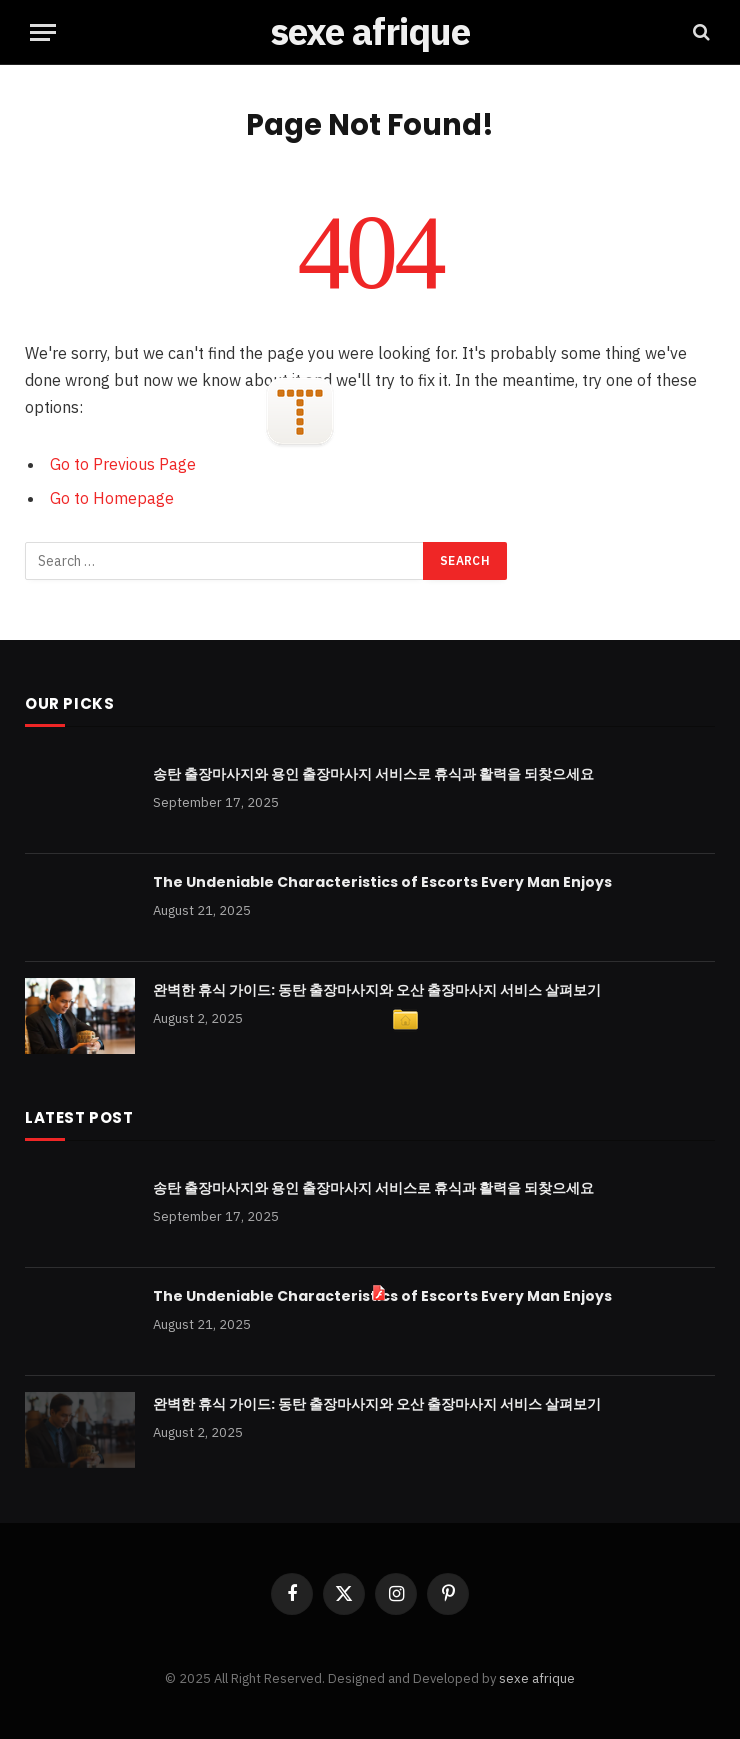 The height and width of the screenshot is (1739, 740). Describe the element at coordinates (379, 1293) in the screenshot. I see `flash video file type indicator` at that location.